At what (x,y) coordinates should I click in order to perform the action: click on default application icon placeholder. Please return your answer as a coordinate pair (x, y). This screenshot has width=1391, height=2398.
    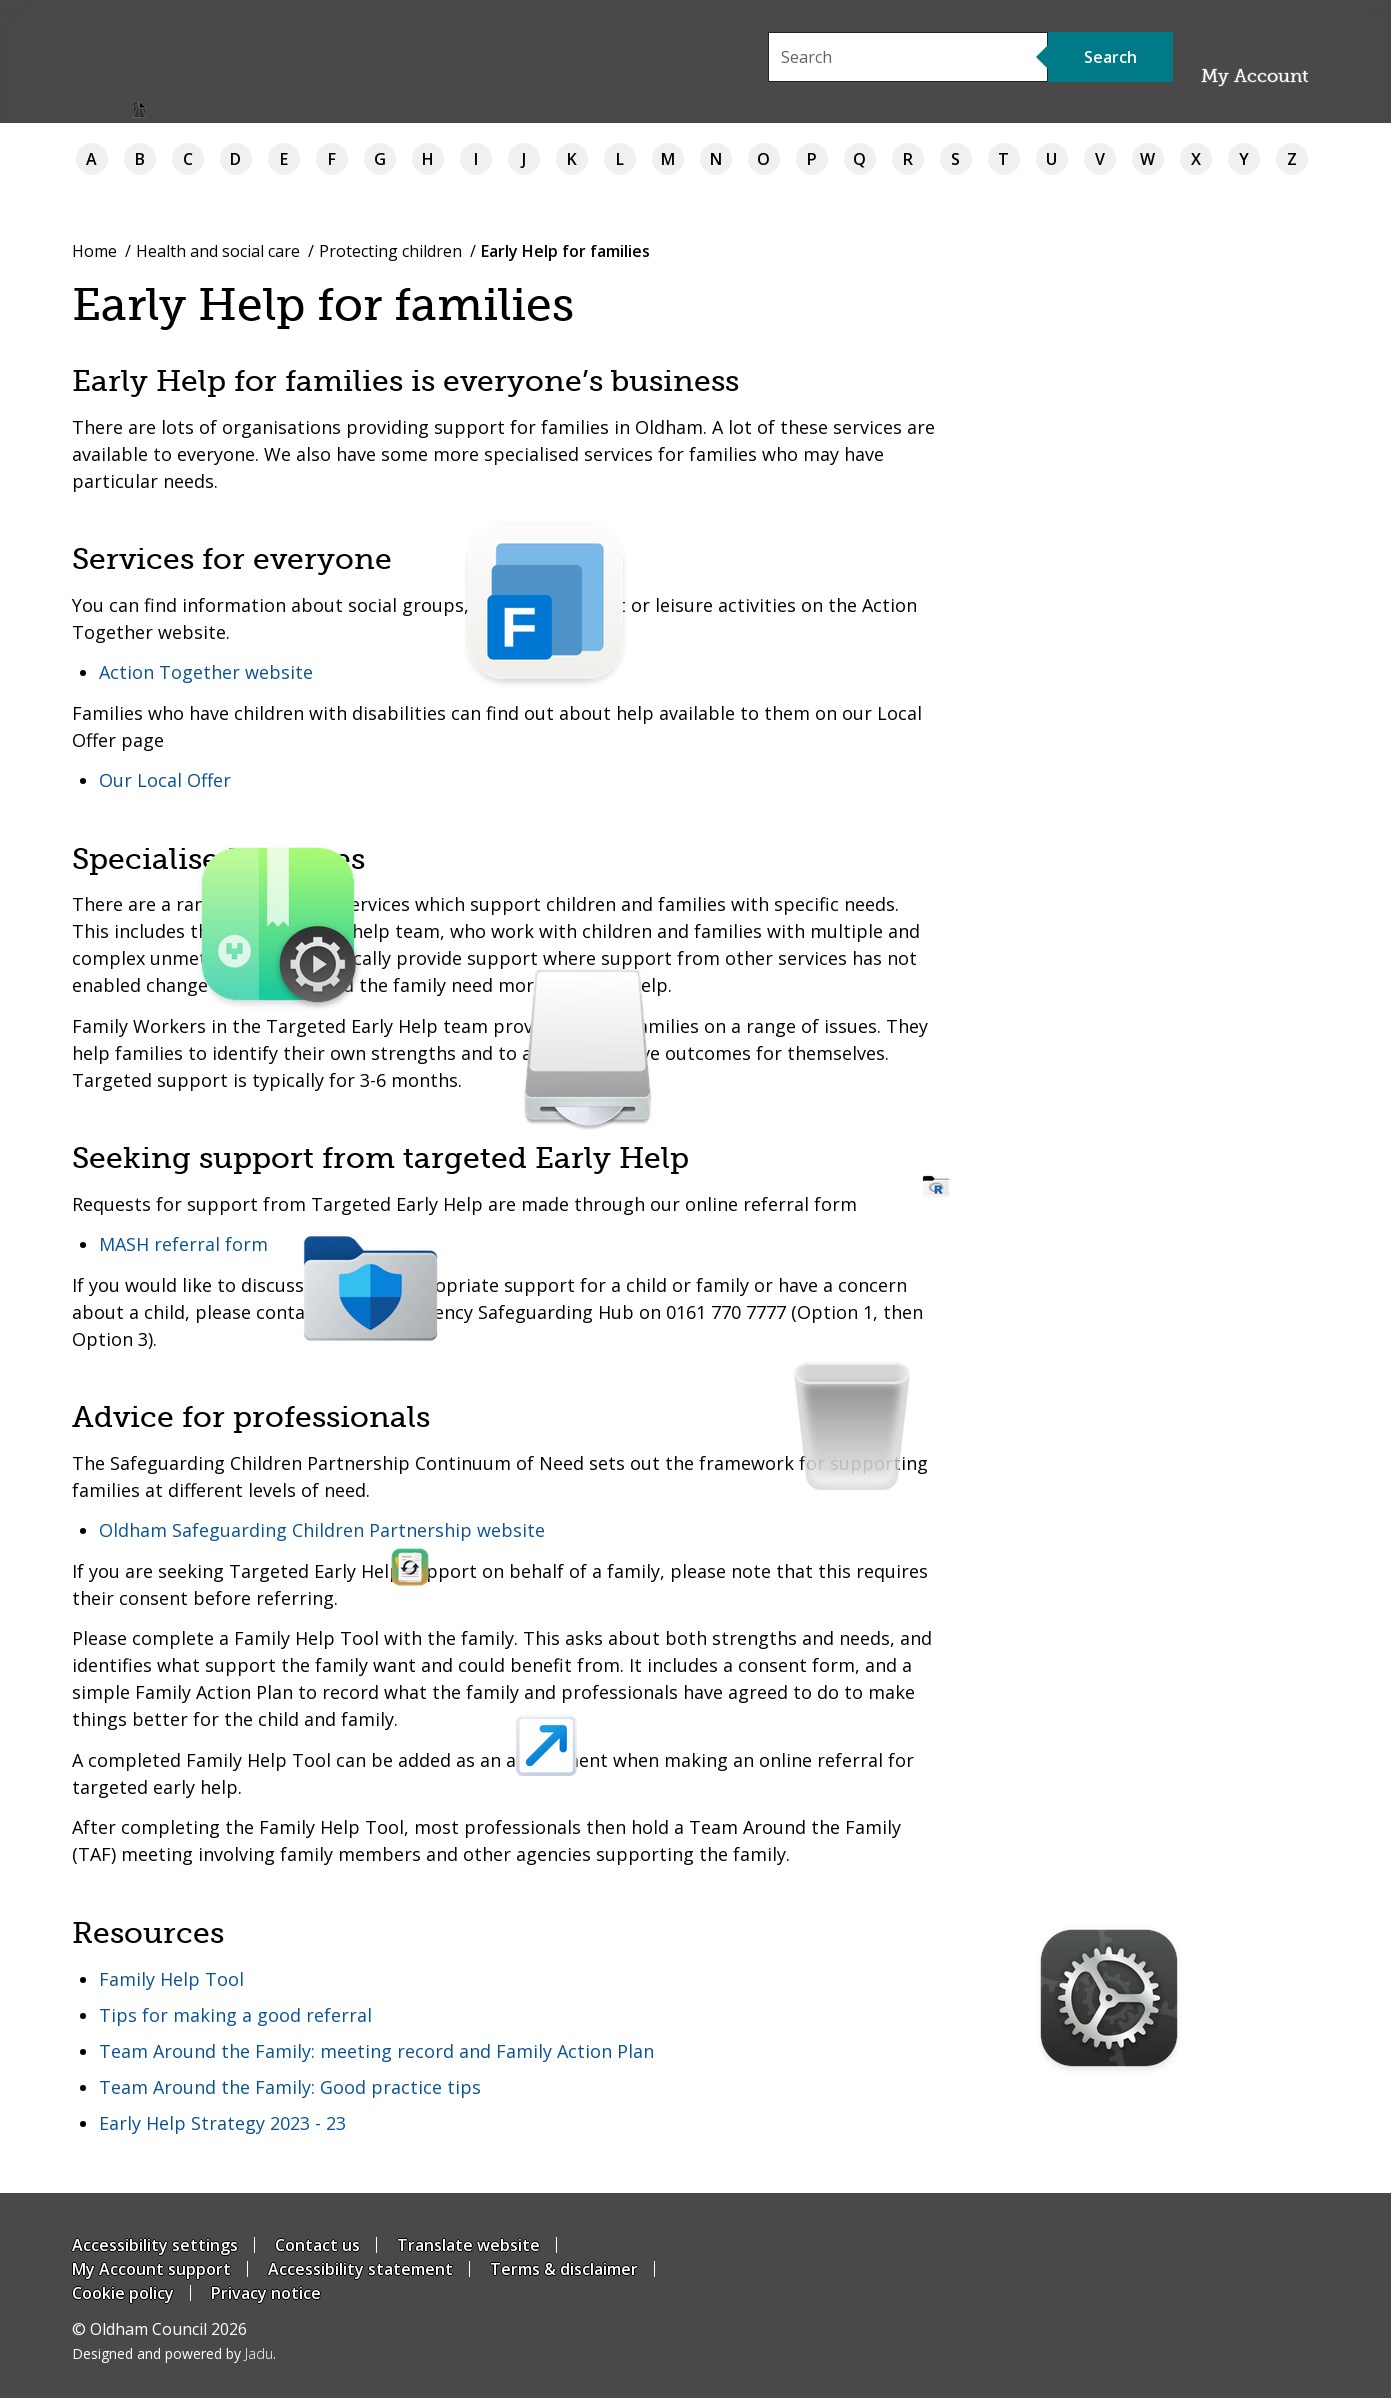
    Looking at the image, I should click on (1109, 1998).